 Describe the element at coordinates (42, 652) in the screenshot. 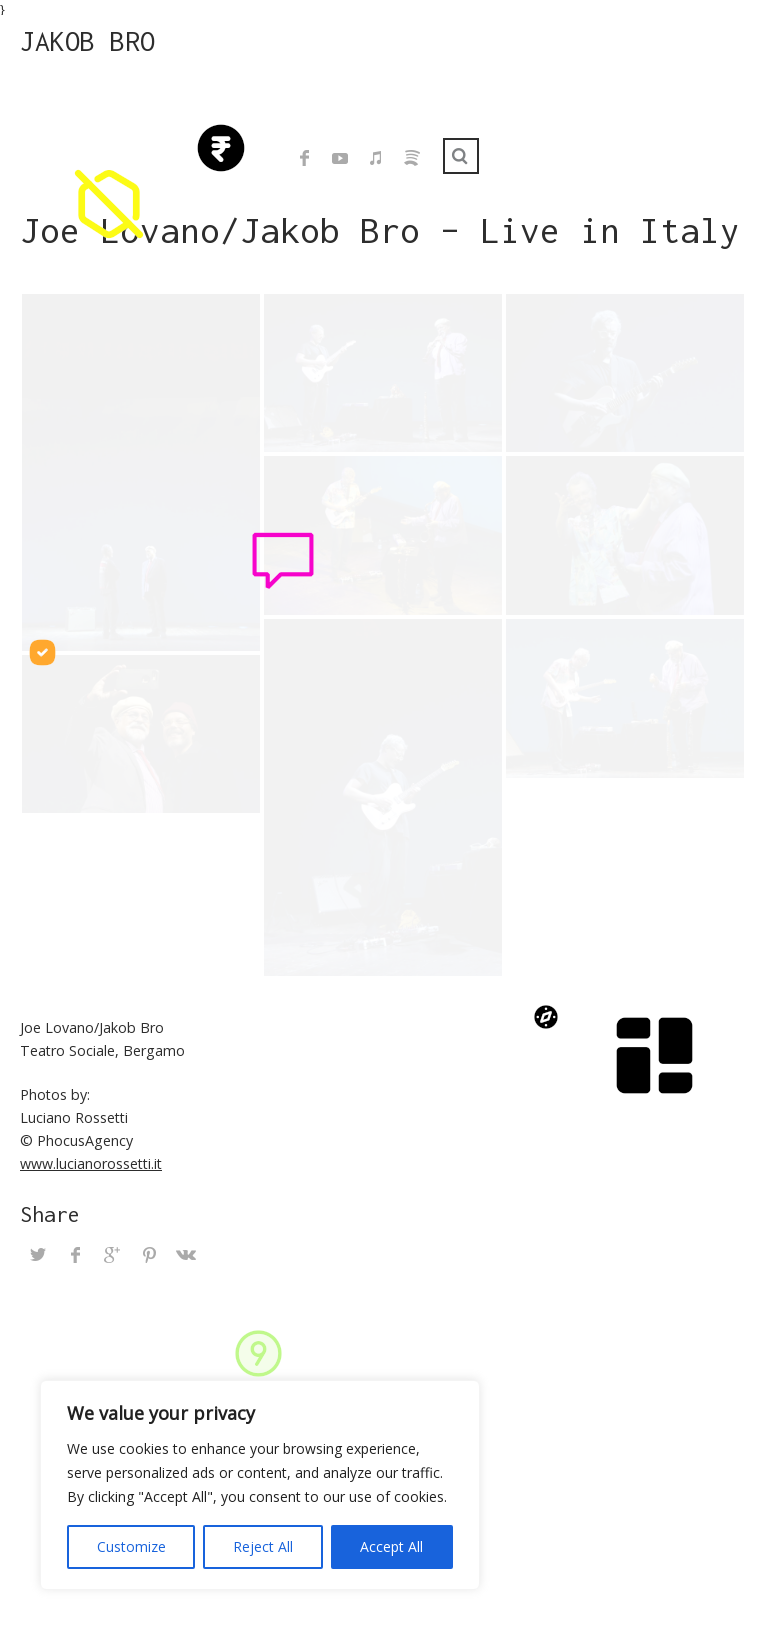

I see `mark task as complete` at that location.